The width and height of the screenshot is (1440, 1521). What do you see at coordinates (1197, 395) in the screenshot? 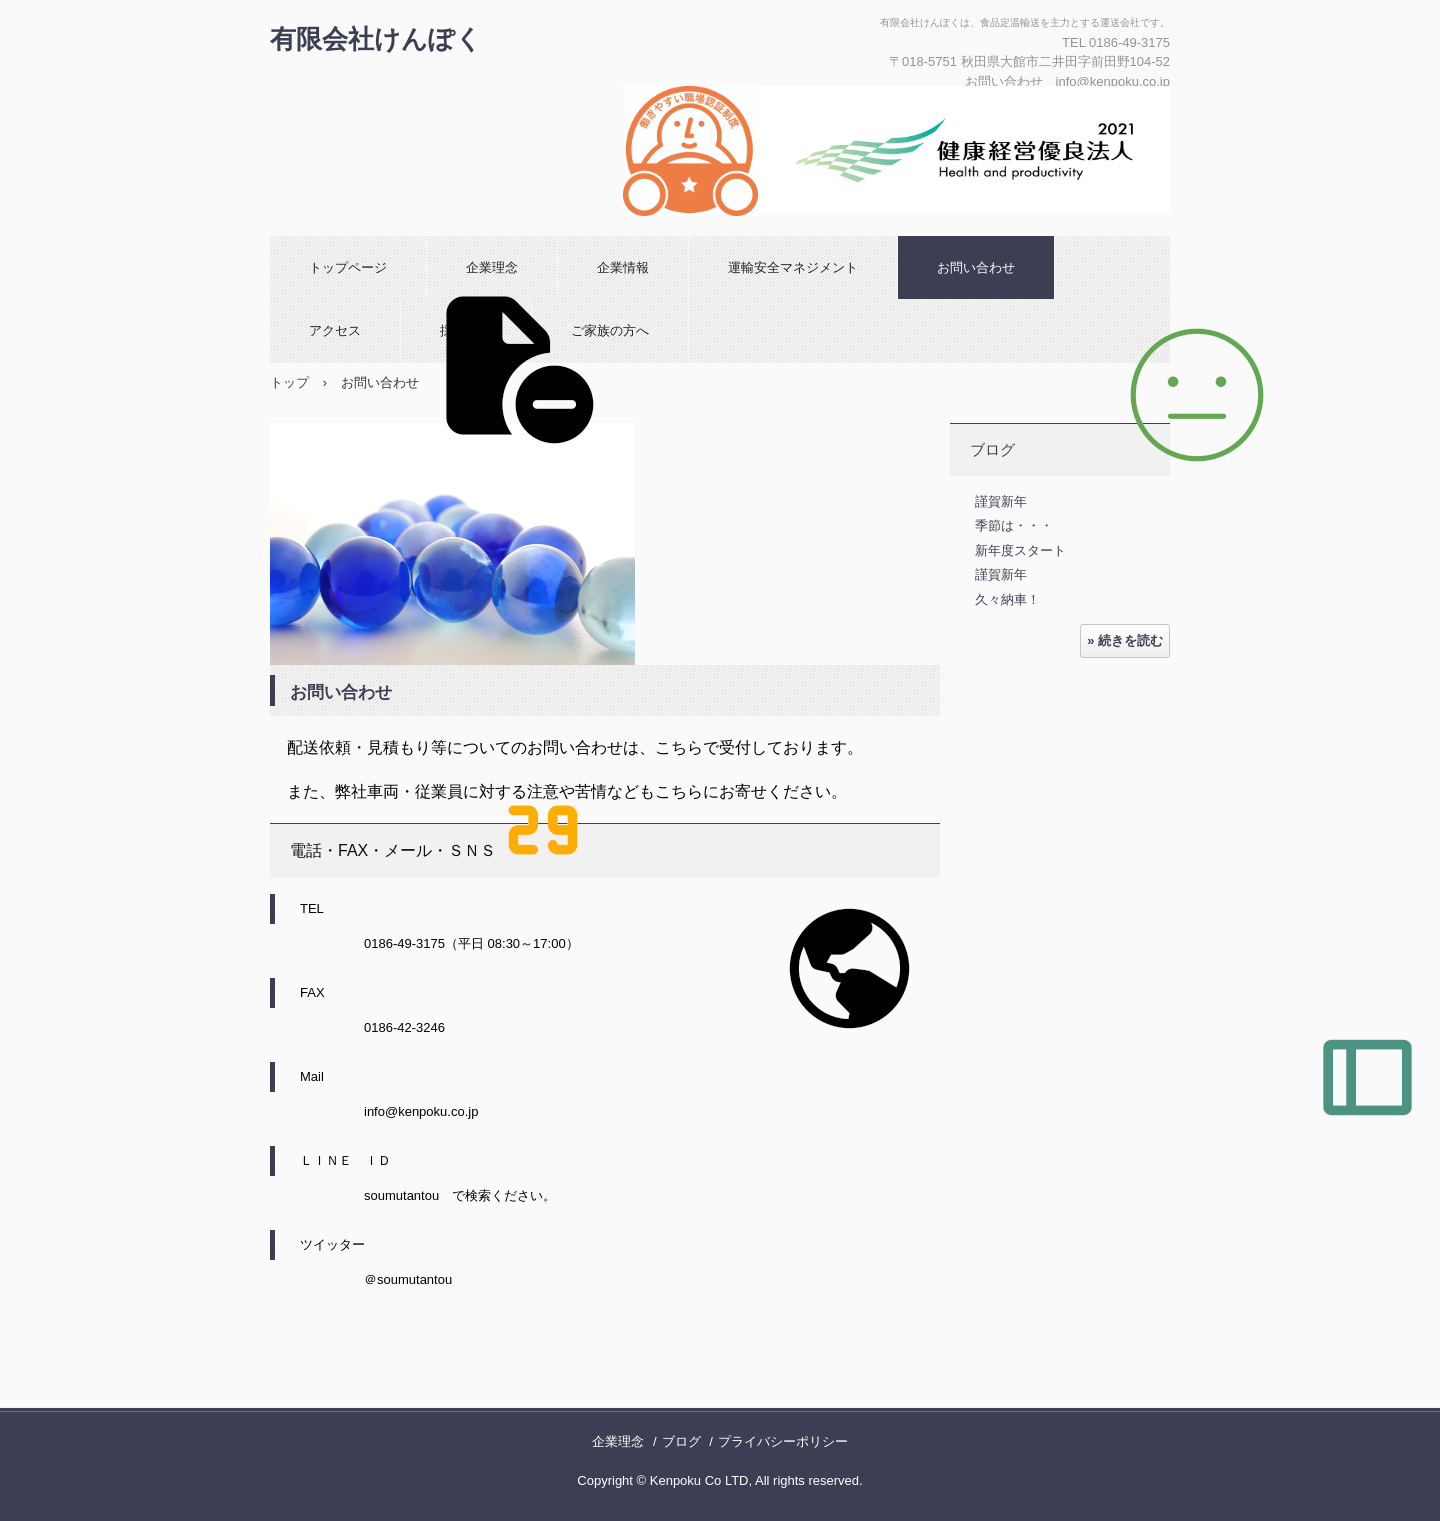
I see `rate your experience as neutral` at bounding box center [1197, 395].